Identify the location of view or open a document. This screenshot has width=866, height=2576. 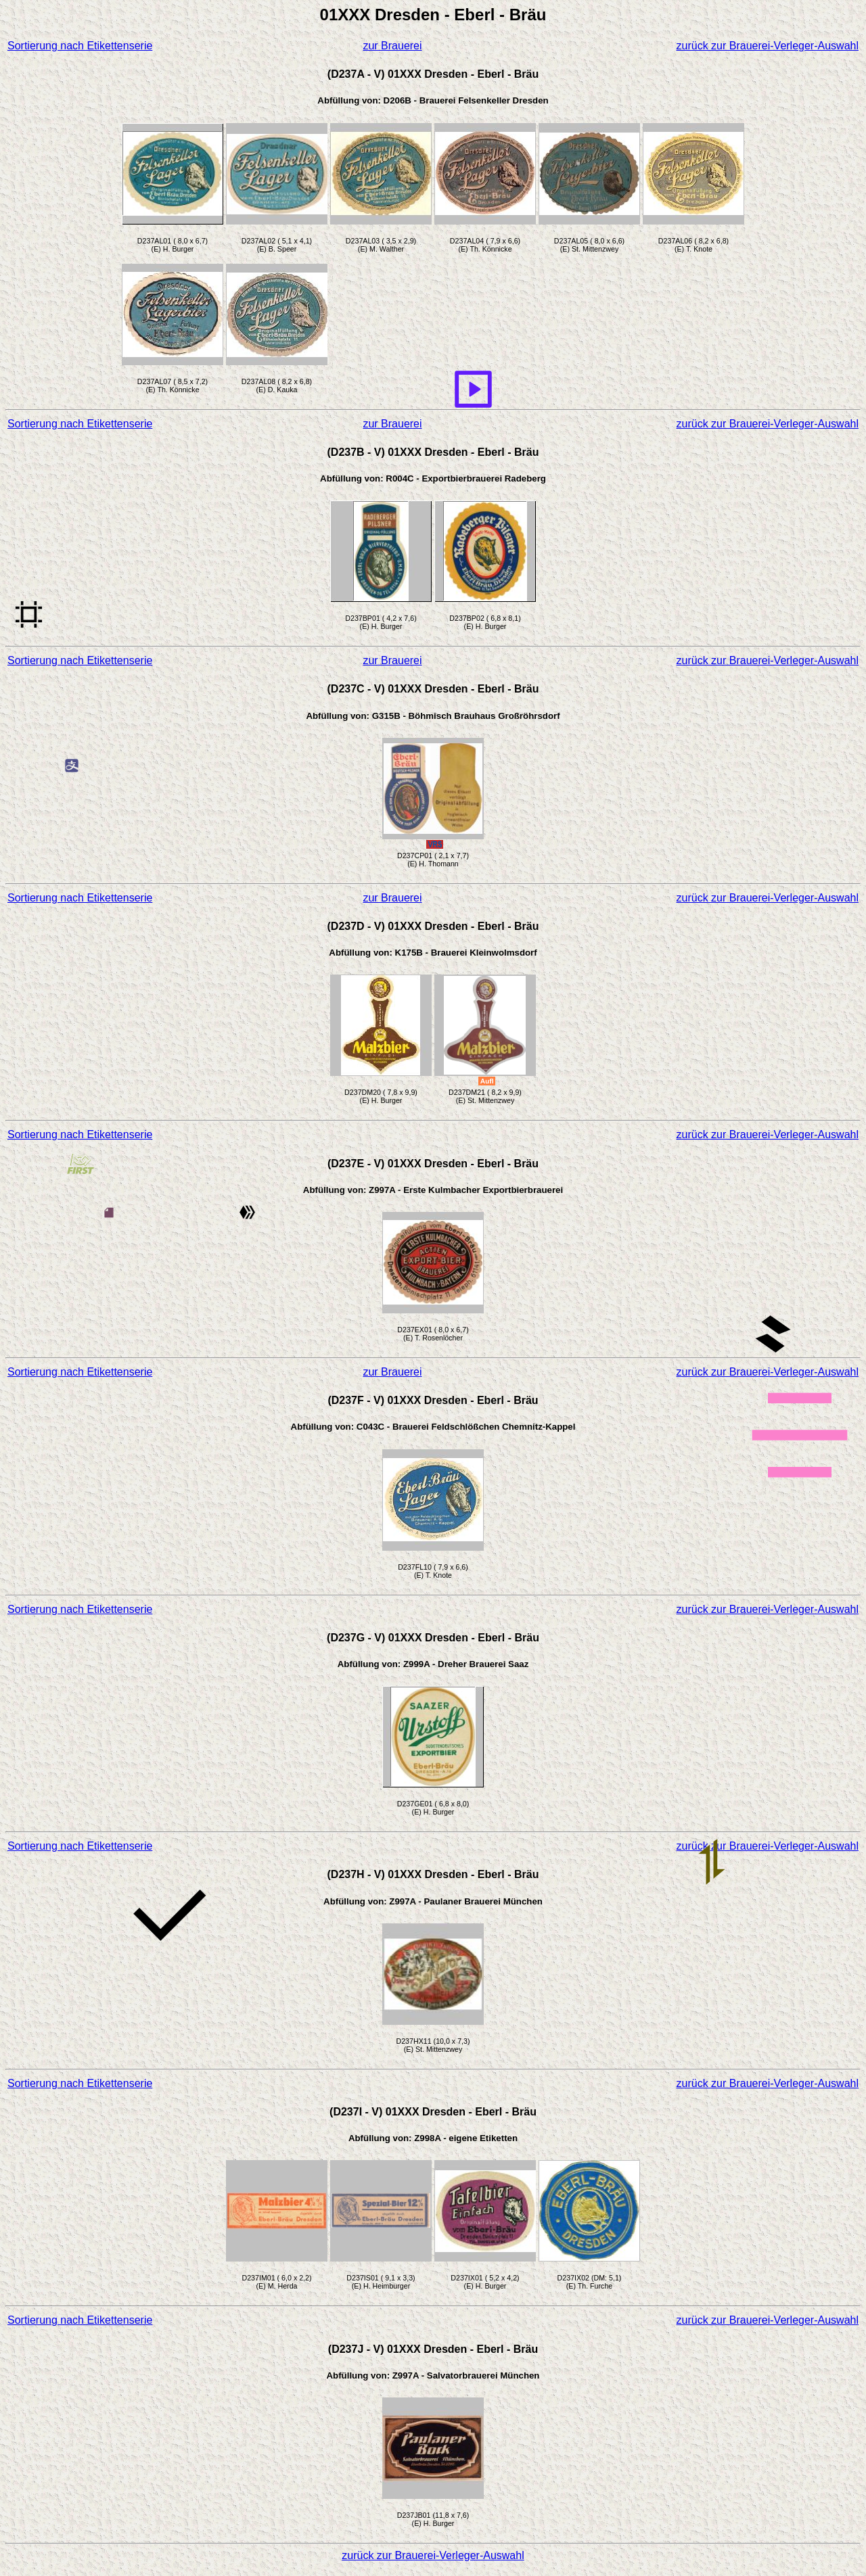
(109, 1213).